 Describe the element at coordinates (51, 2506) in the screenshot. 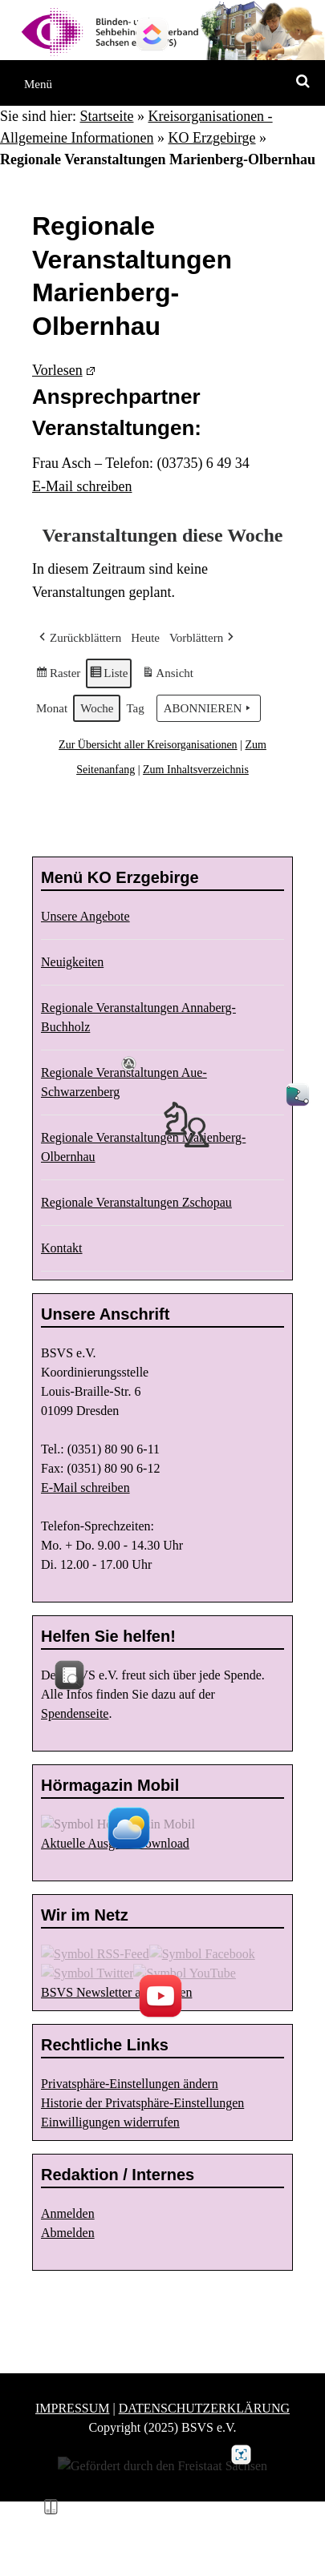

I see `open the packages app` at that location.